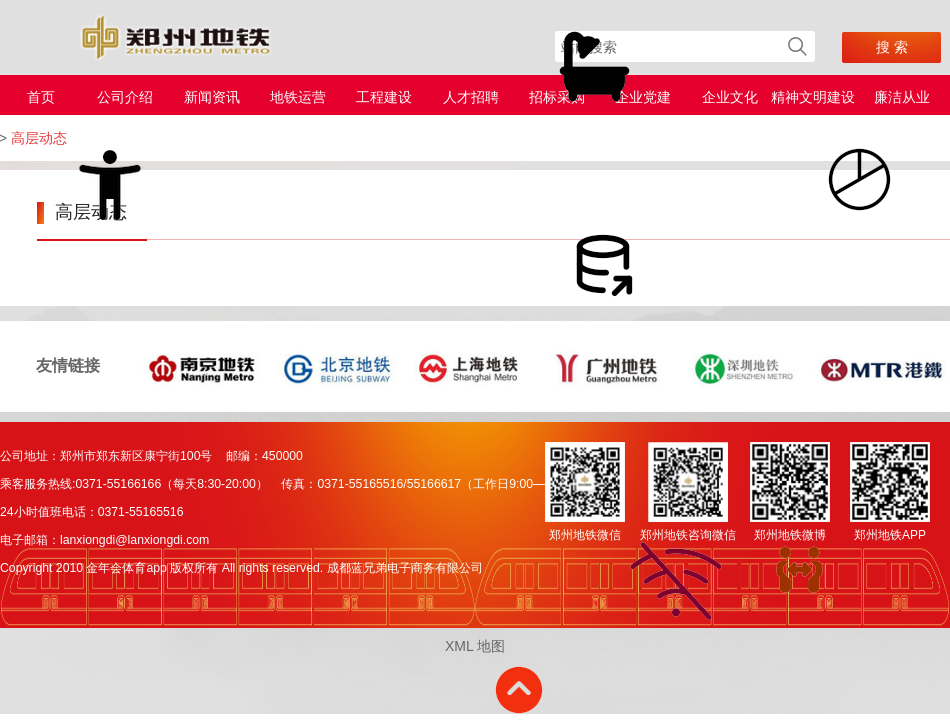 This screenshot has width=950, height=720. What do you see at coordinates (110, 185) in the screenshot?
I see `access accessibility settings` at bounding box center [110, 185].